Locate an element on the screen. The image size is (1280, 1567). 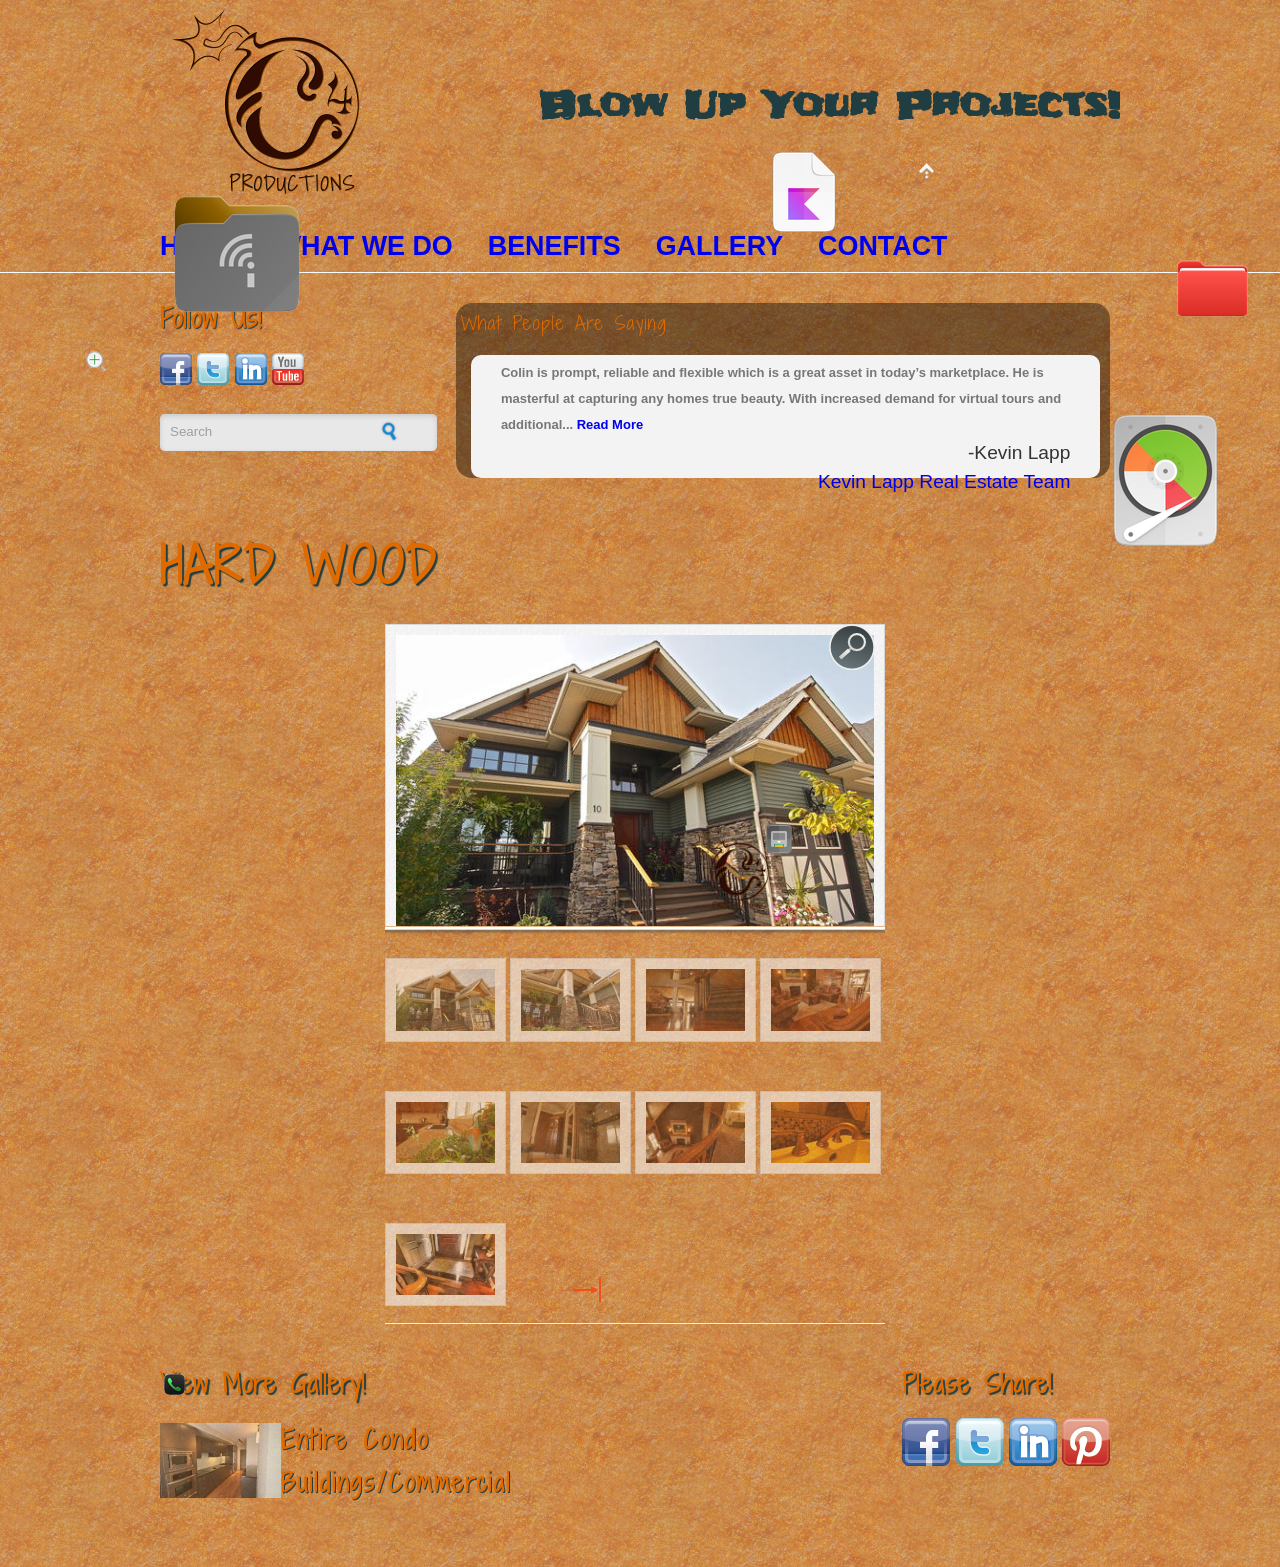
a kotlin source code file is located at coordinates (804, 192).